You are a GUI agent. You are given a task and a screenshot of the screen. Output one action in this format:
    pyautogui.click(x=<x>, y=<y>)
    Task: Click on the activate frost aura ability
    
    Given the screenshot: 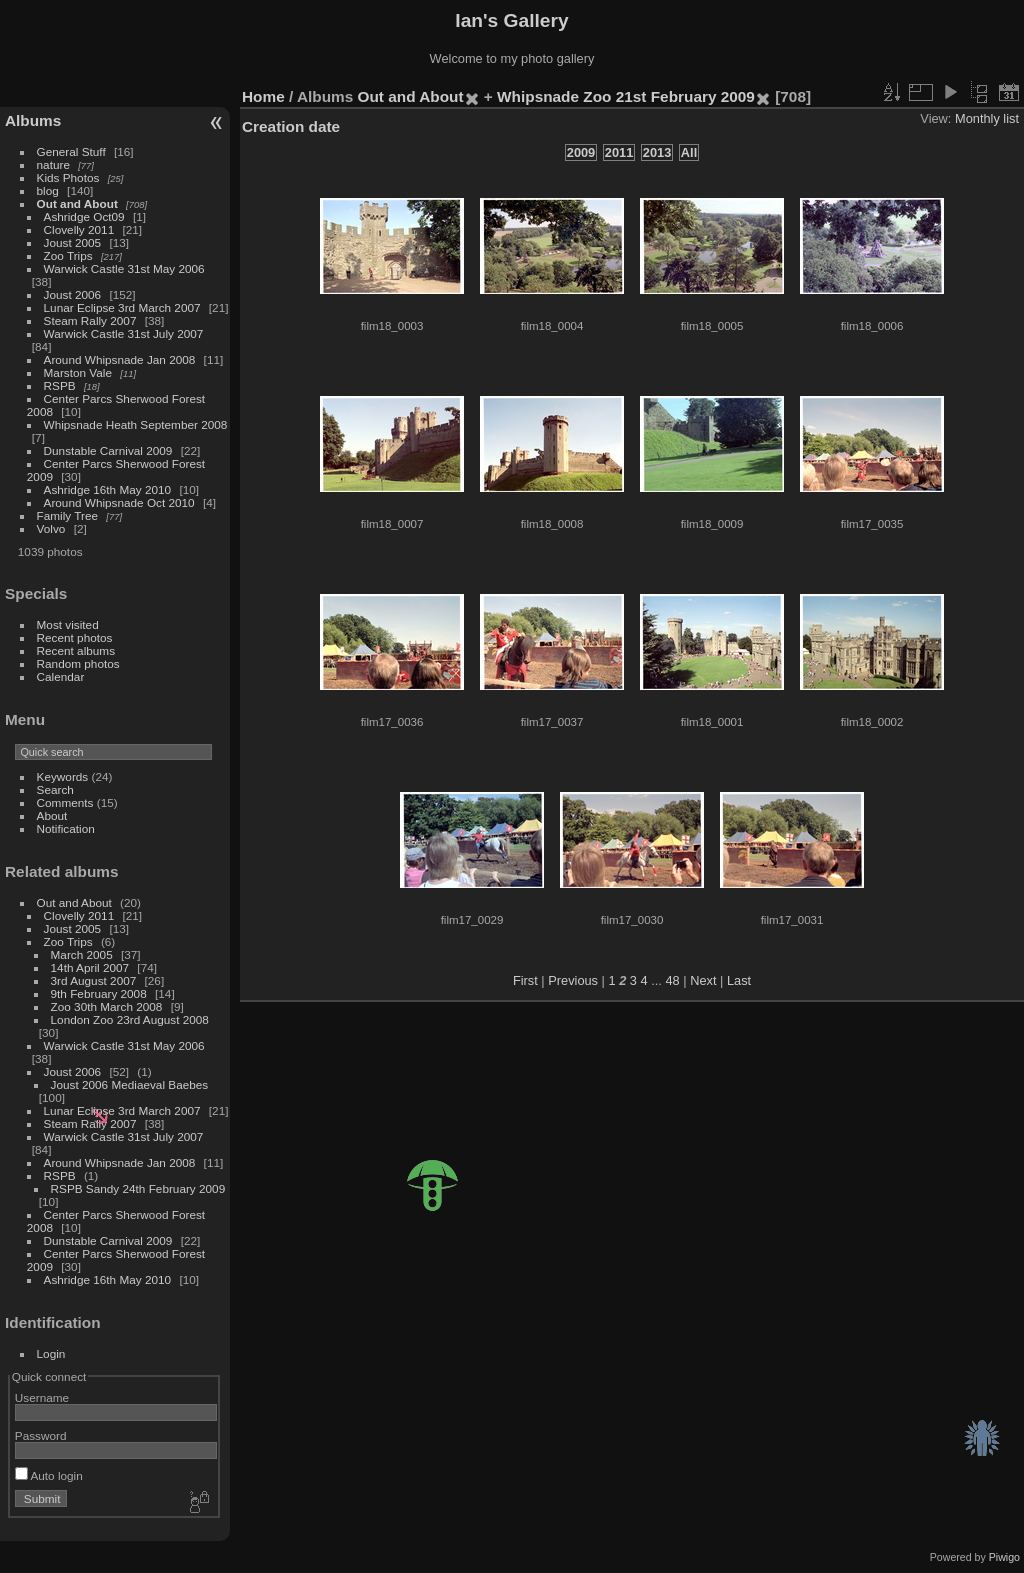 What is the action you would take?
    pyautogui.click(x=982, y=1438)
    